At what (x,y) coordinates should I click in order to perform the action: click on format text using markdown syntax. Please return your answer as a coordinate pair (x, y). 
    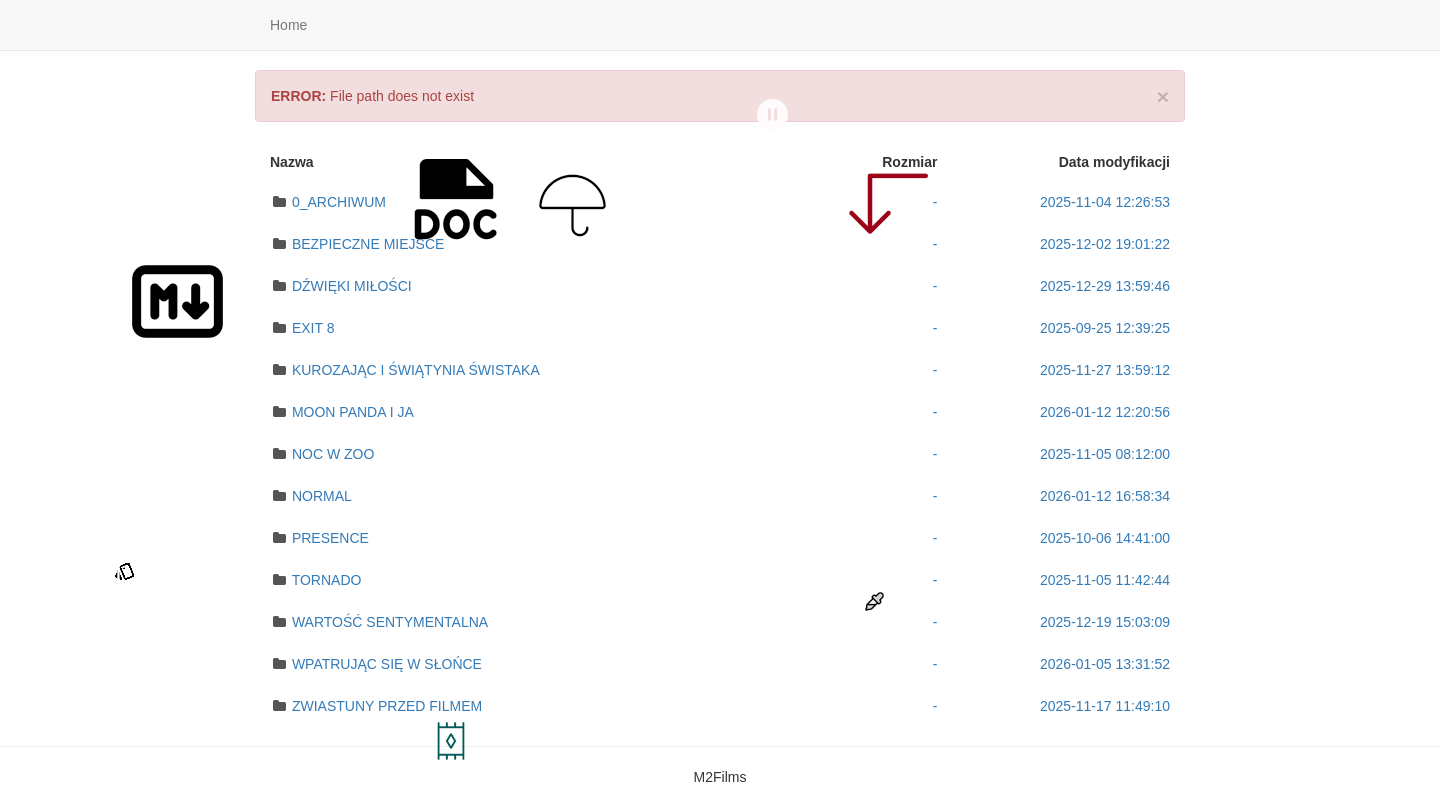
    Looking at the image, I should click on (177, 301).